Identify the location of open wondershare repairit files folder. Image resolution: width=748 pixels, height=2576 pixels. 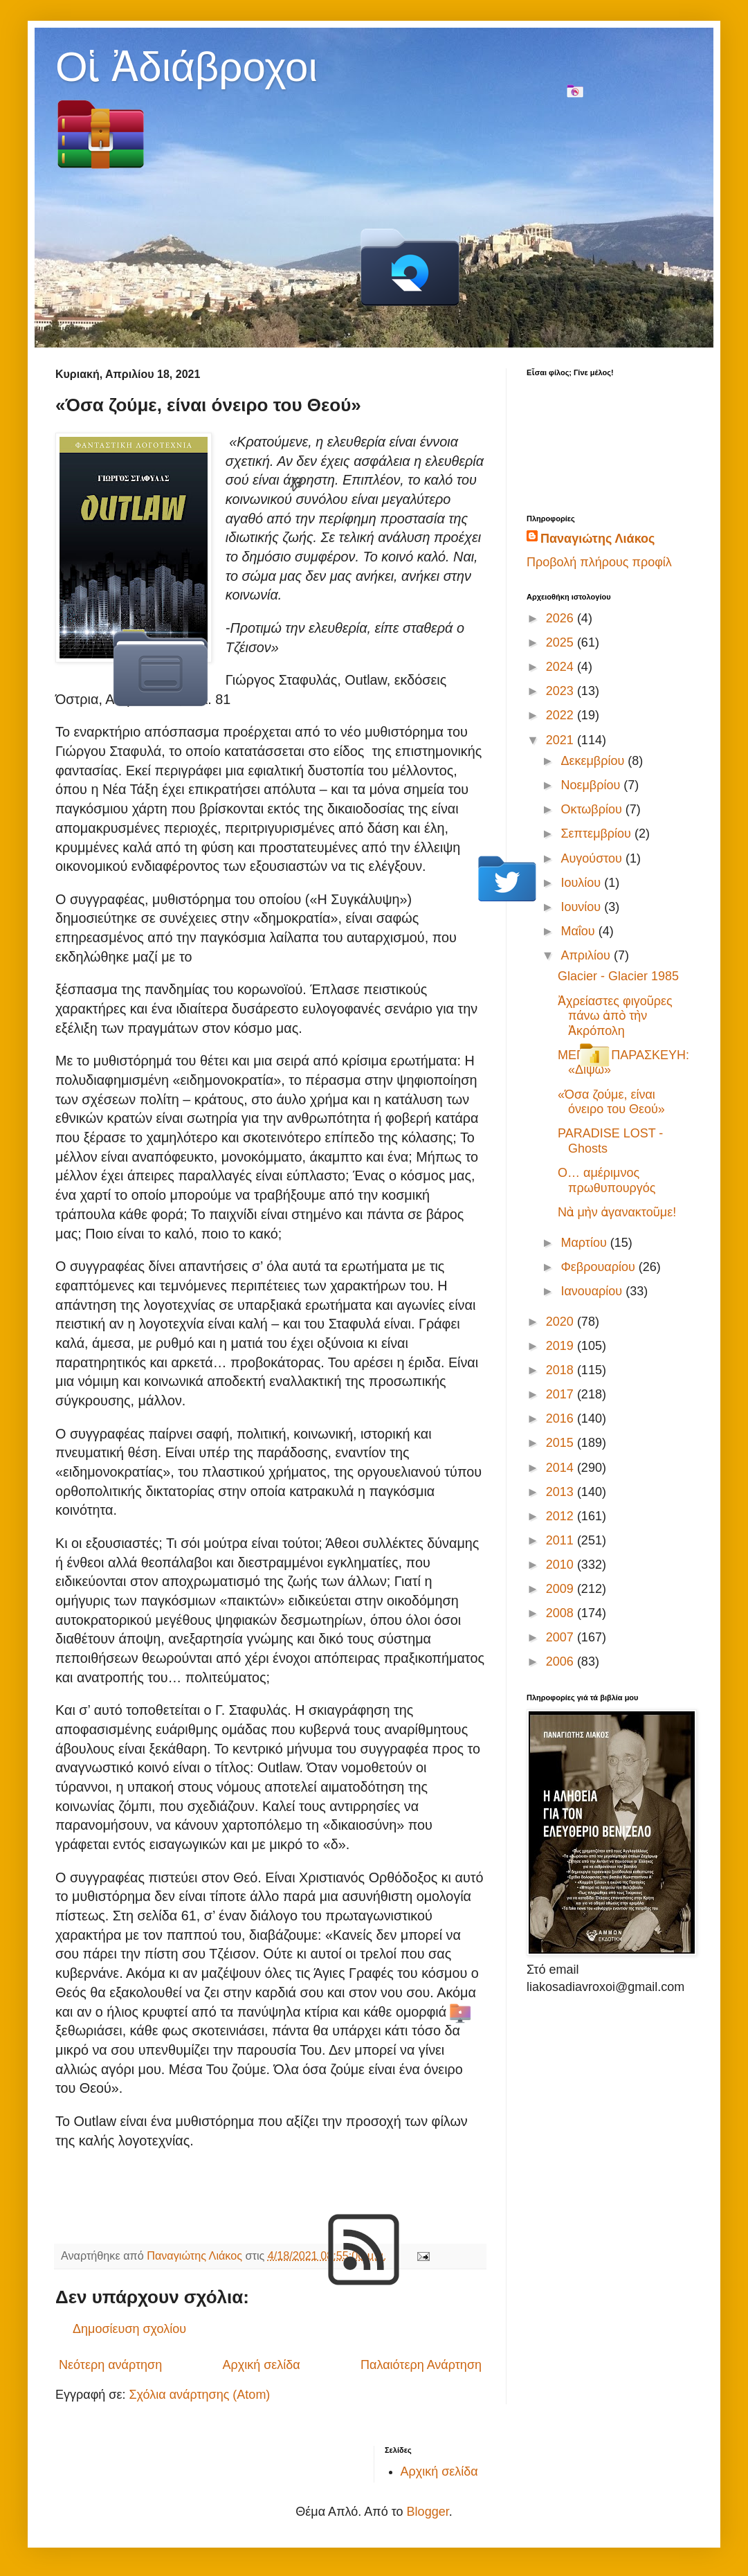
(410, 270).